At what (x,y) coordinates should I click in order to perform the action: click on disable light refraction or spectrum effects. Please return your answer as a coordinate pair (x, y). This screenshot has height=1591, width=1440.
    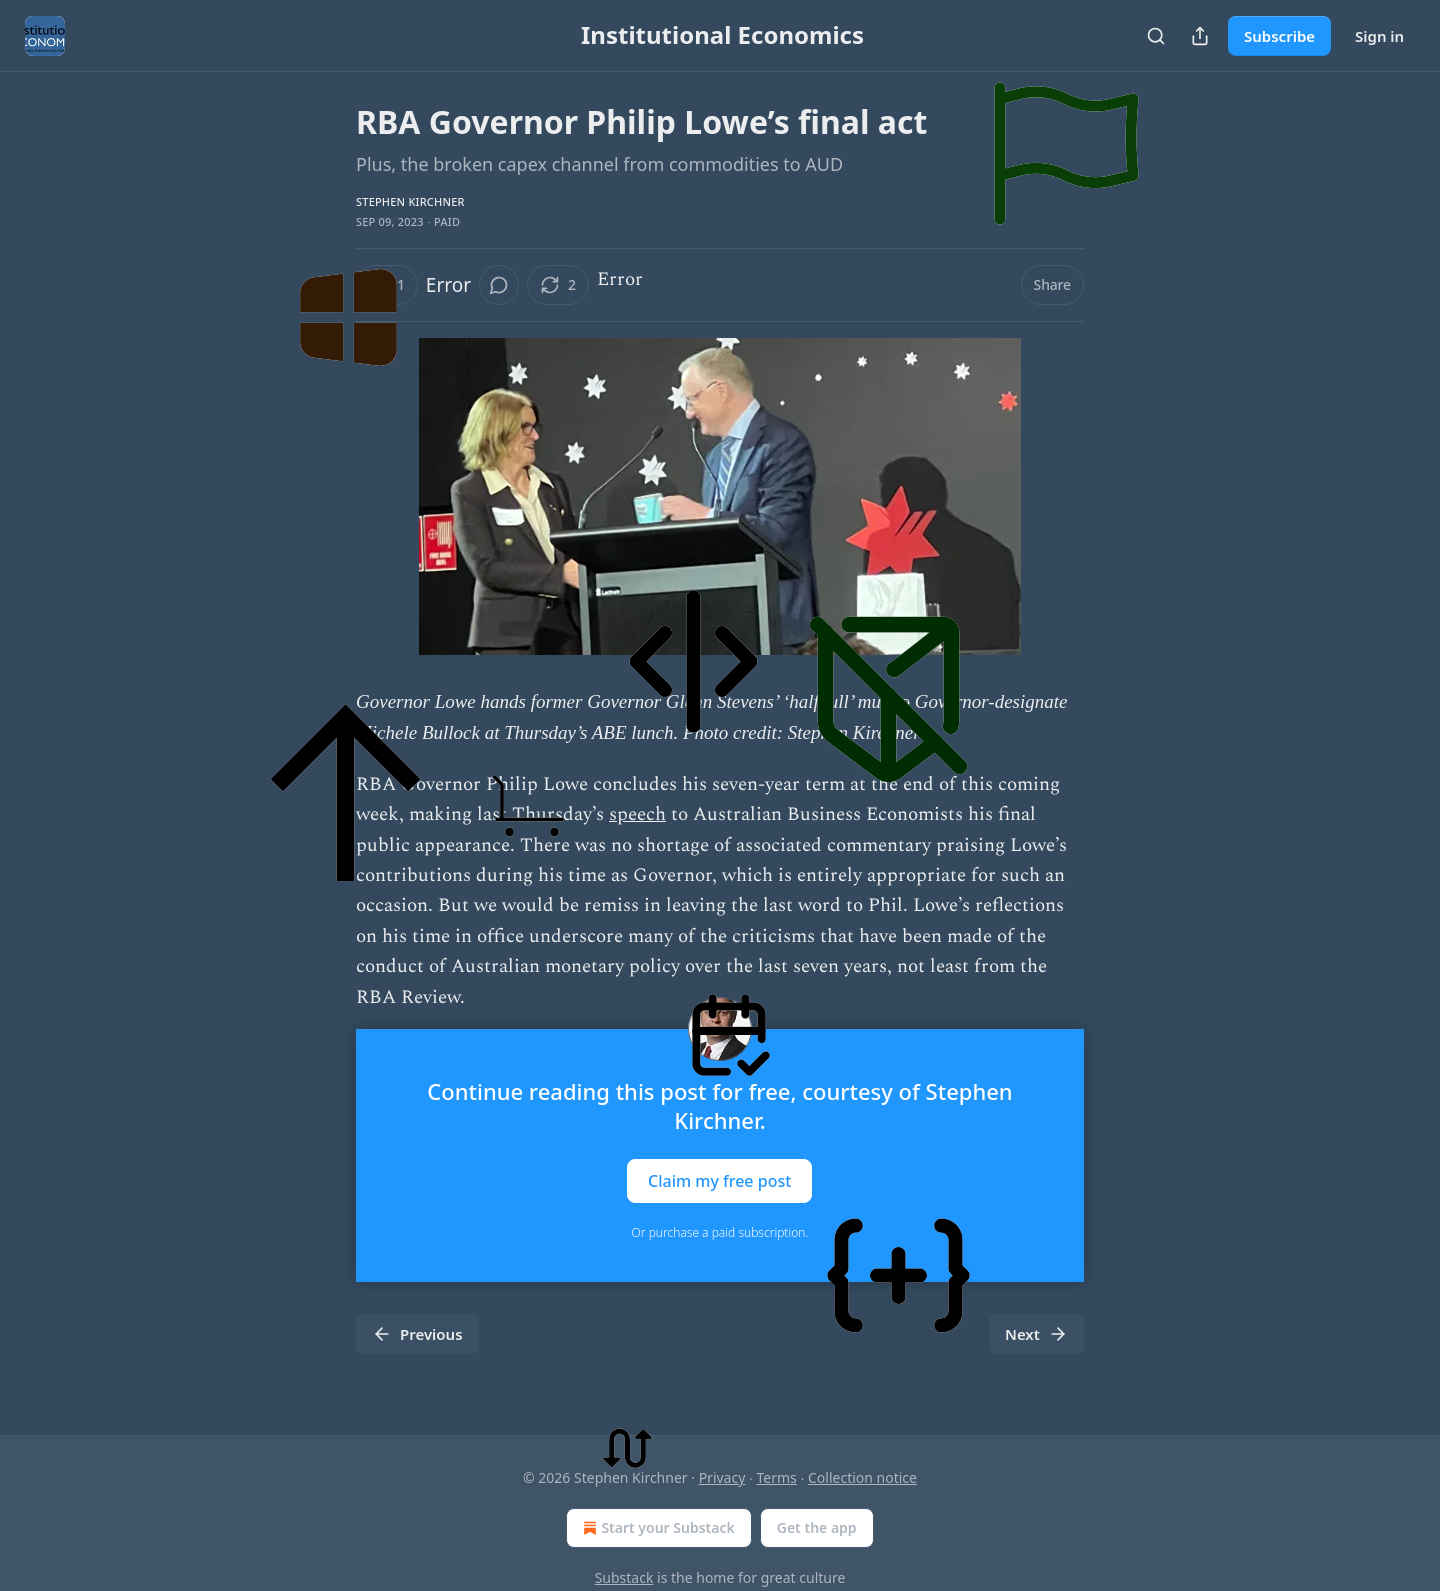
    Looking at the image, I should click on (888, 695).